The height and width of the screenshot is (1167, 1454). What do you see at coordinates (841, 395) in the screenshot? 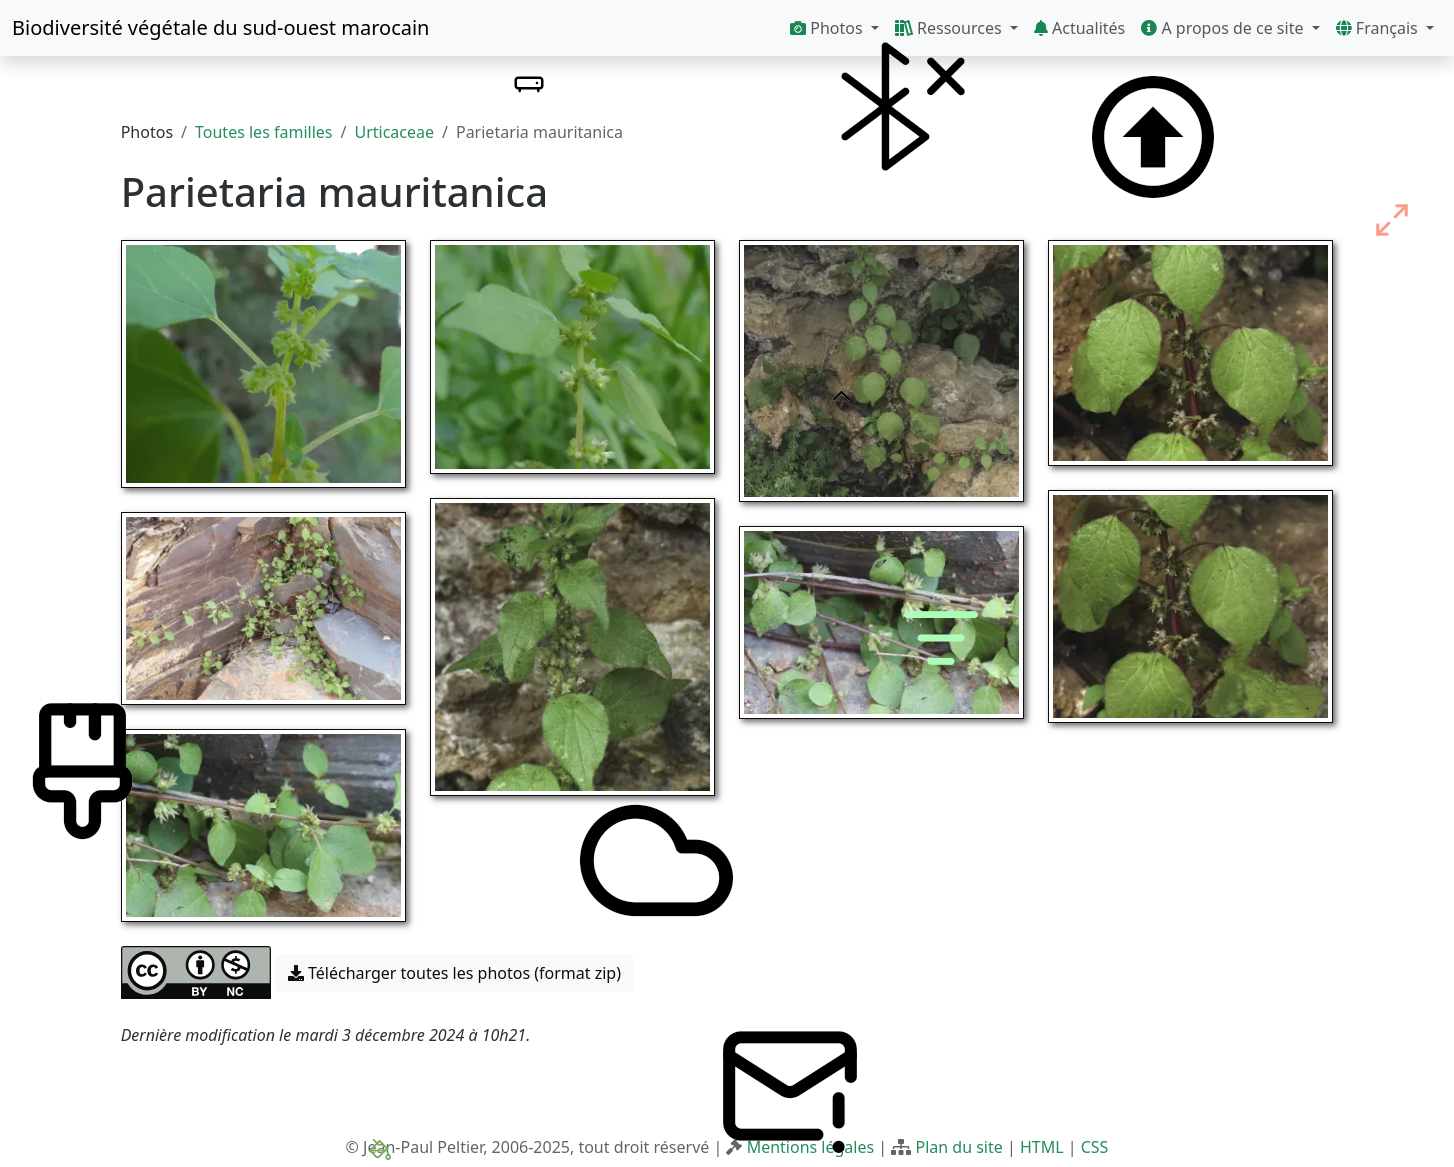
I see `collapse an expanded section` at bounding box center [841, 395].